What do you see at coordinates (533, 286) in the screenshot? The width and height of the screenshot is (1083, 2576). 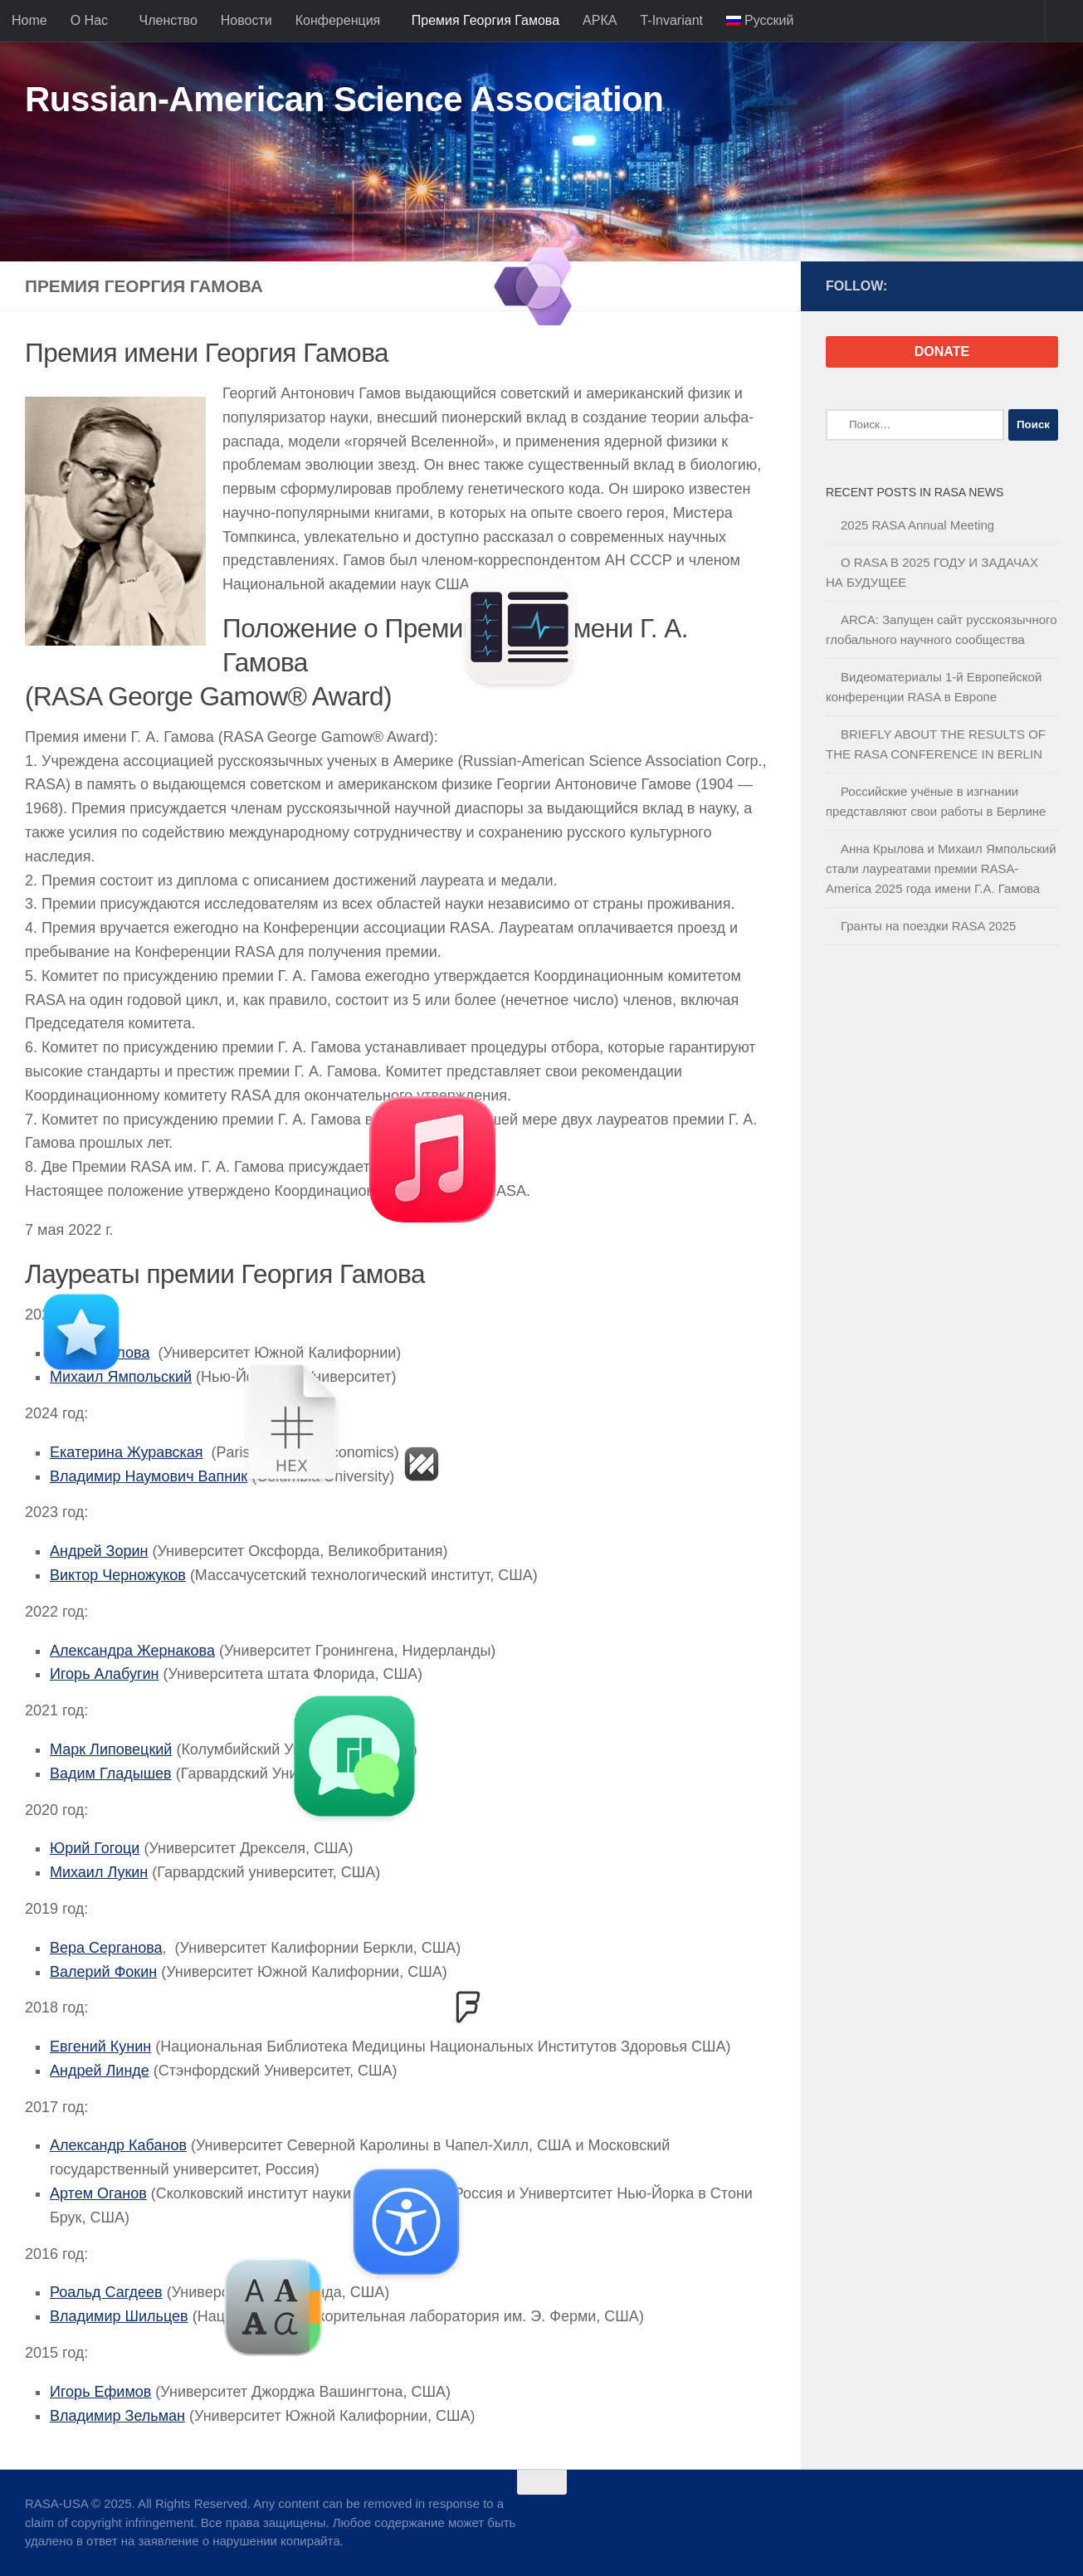 I see `open the microsoft store app` at bounding box center [533, 286].